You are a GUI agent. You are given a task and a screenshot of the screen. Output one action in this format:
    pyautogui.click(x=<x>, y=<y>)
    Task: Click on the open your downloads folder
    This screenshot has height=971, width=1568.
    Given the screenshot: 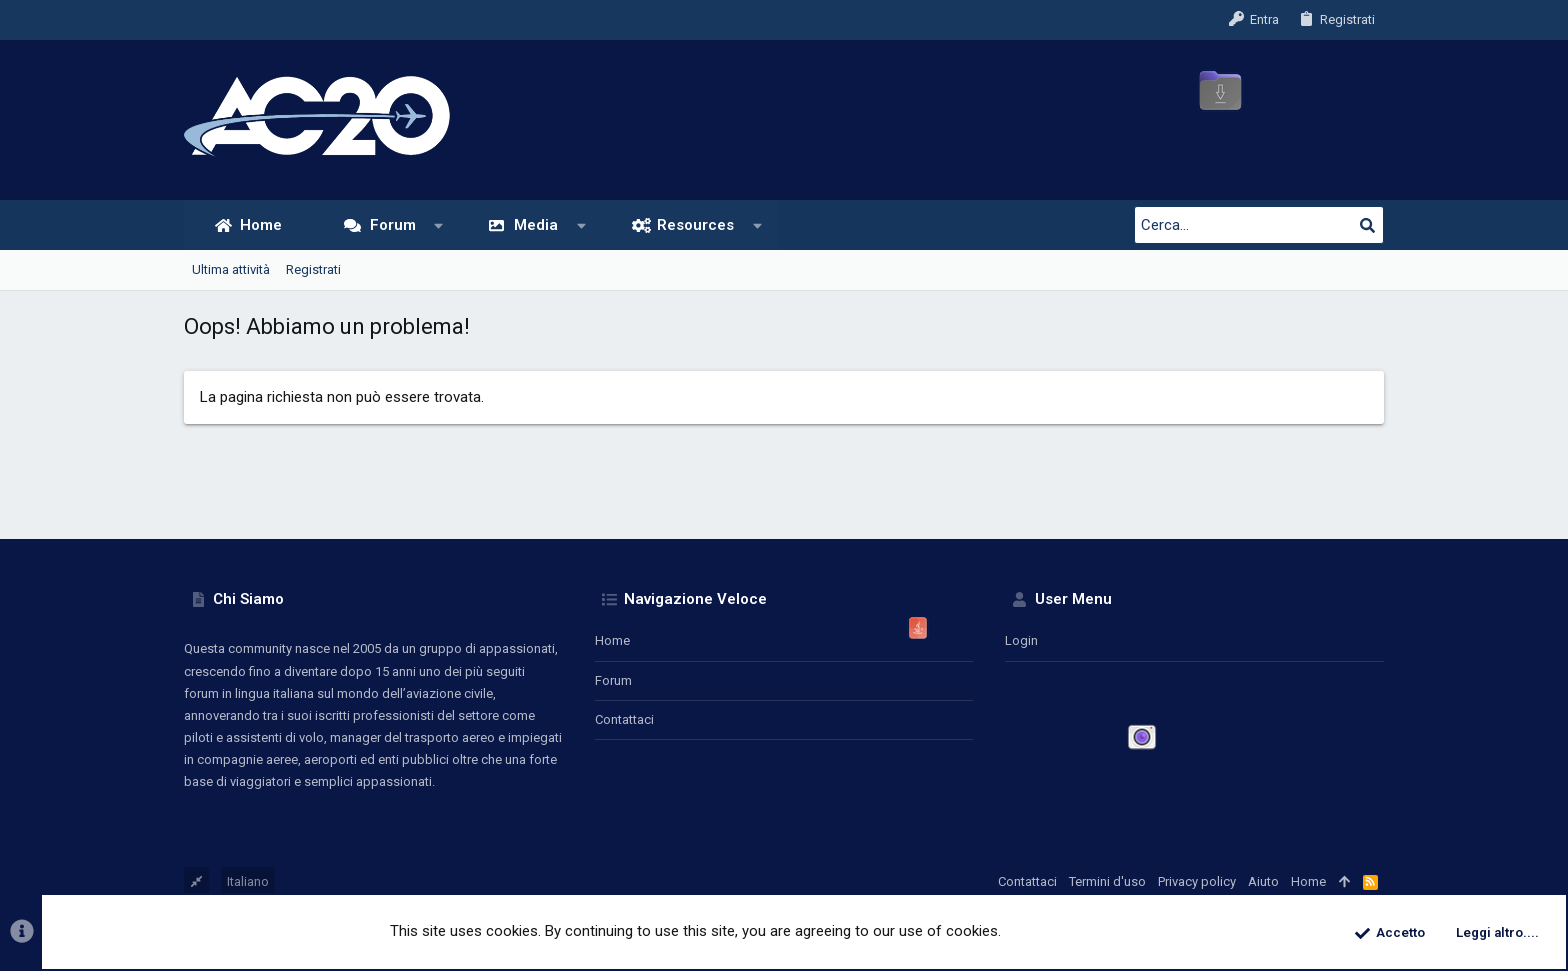 What is the action you would take?
    pyautogui.click(x=1220, y=90)
    